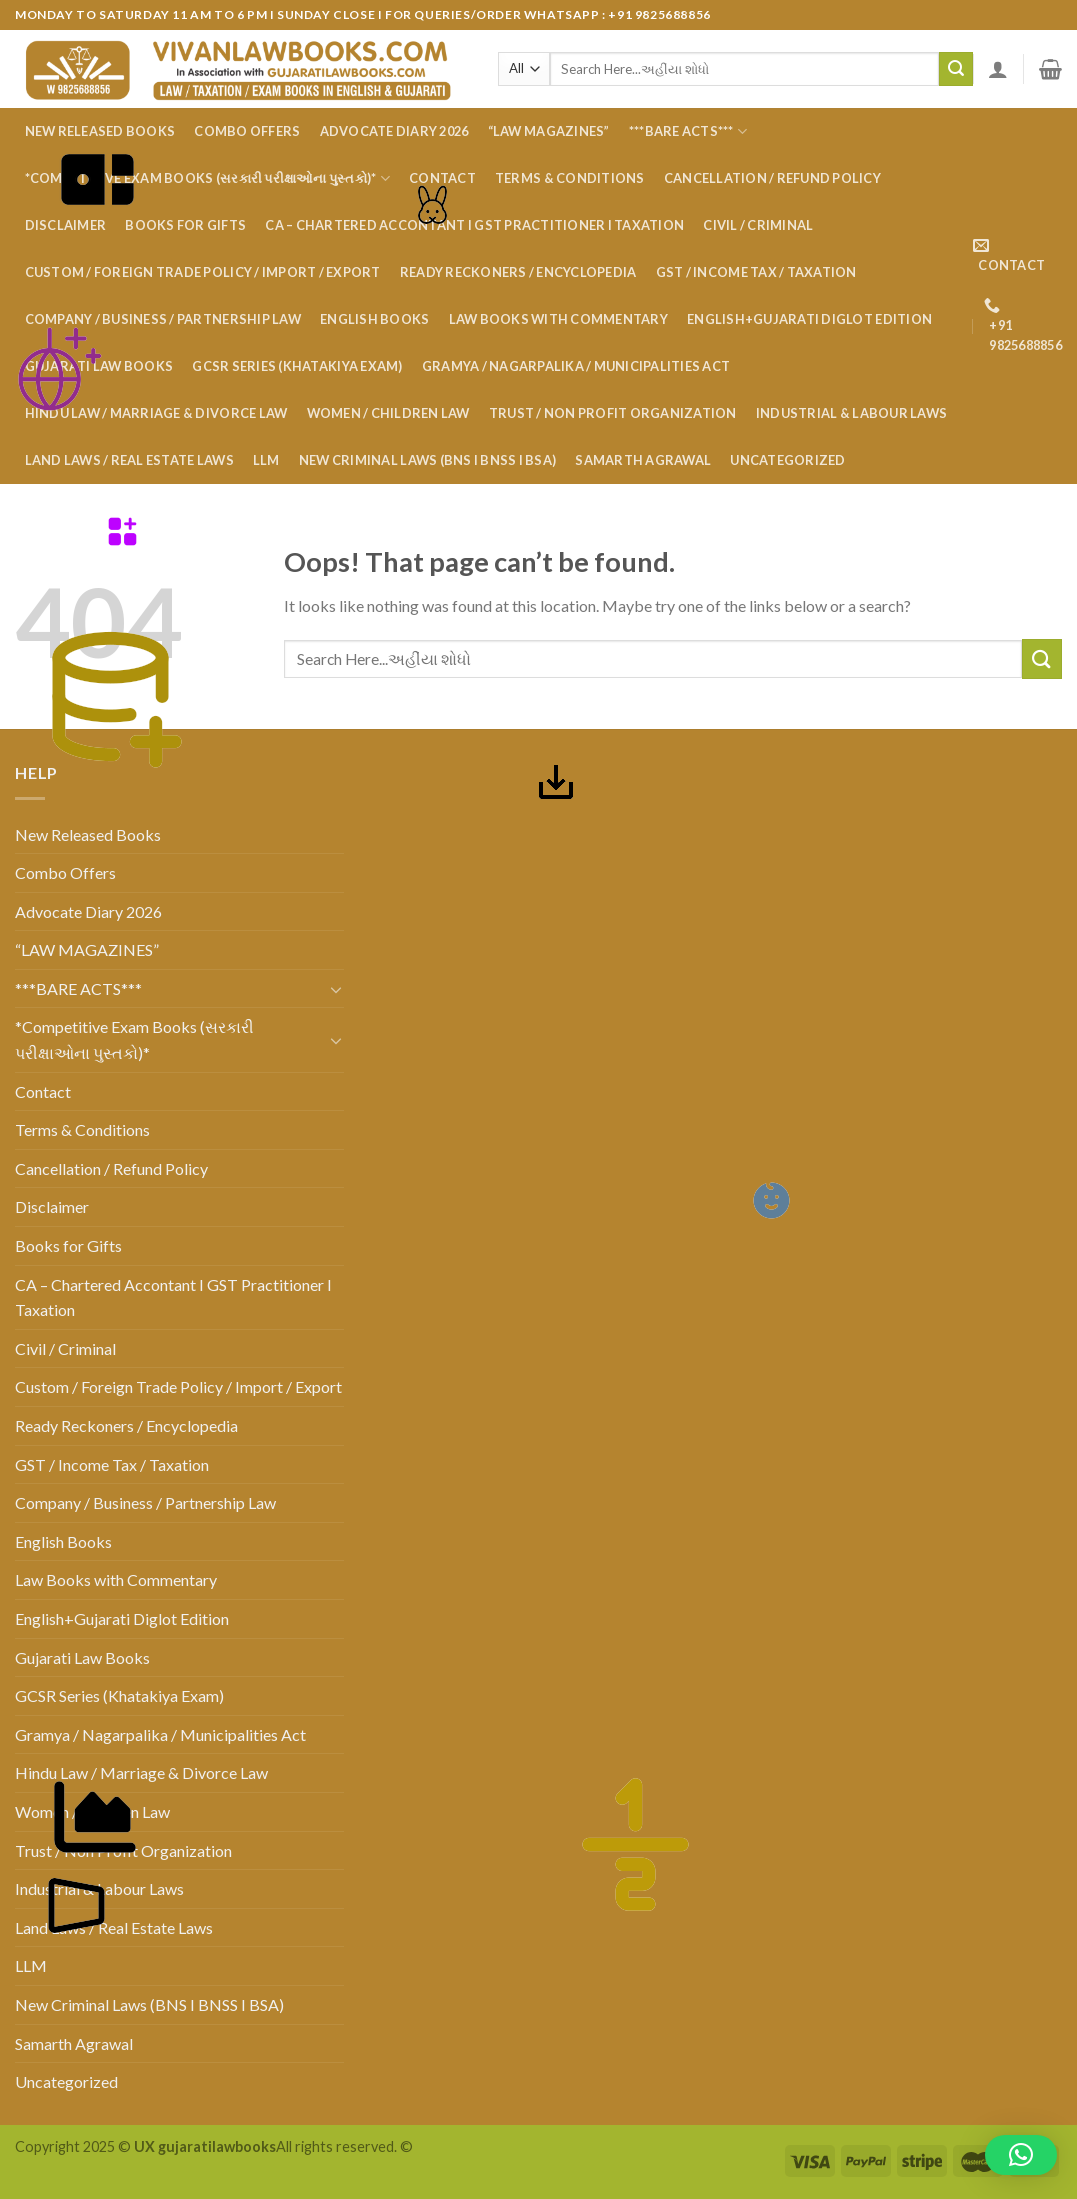 This screenshot has height=2199, width=1077. Describe the element at coordinates (771, 1200) in the screenshot. I see `switch to kids mode or child-friendly content` at that location.